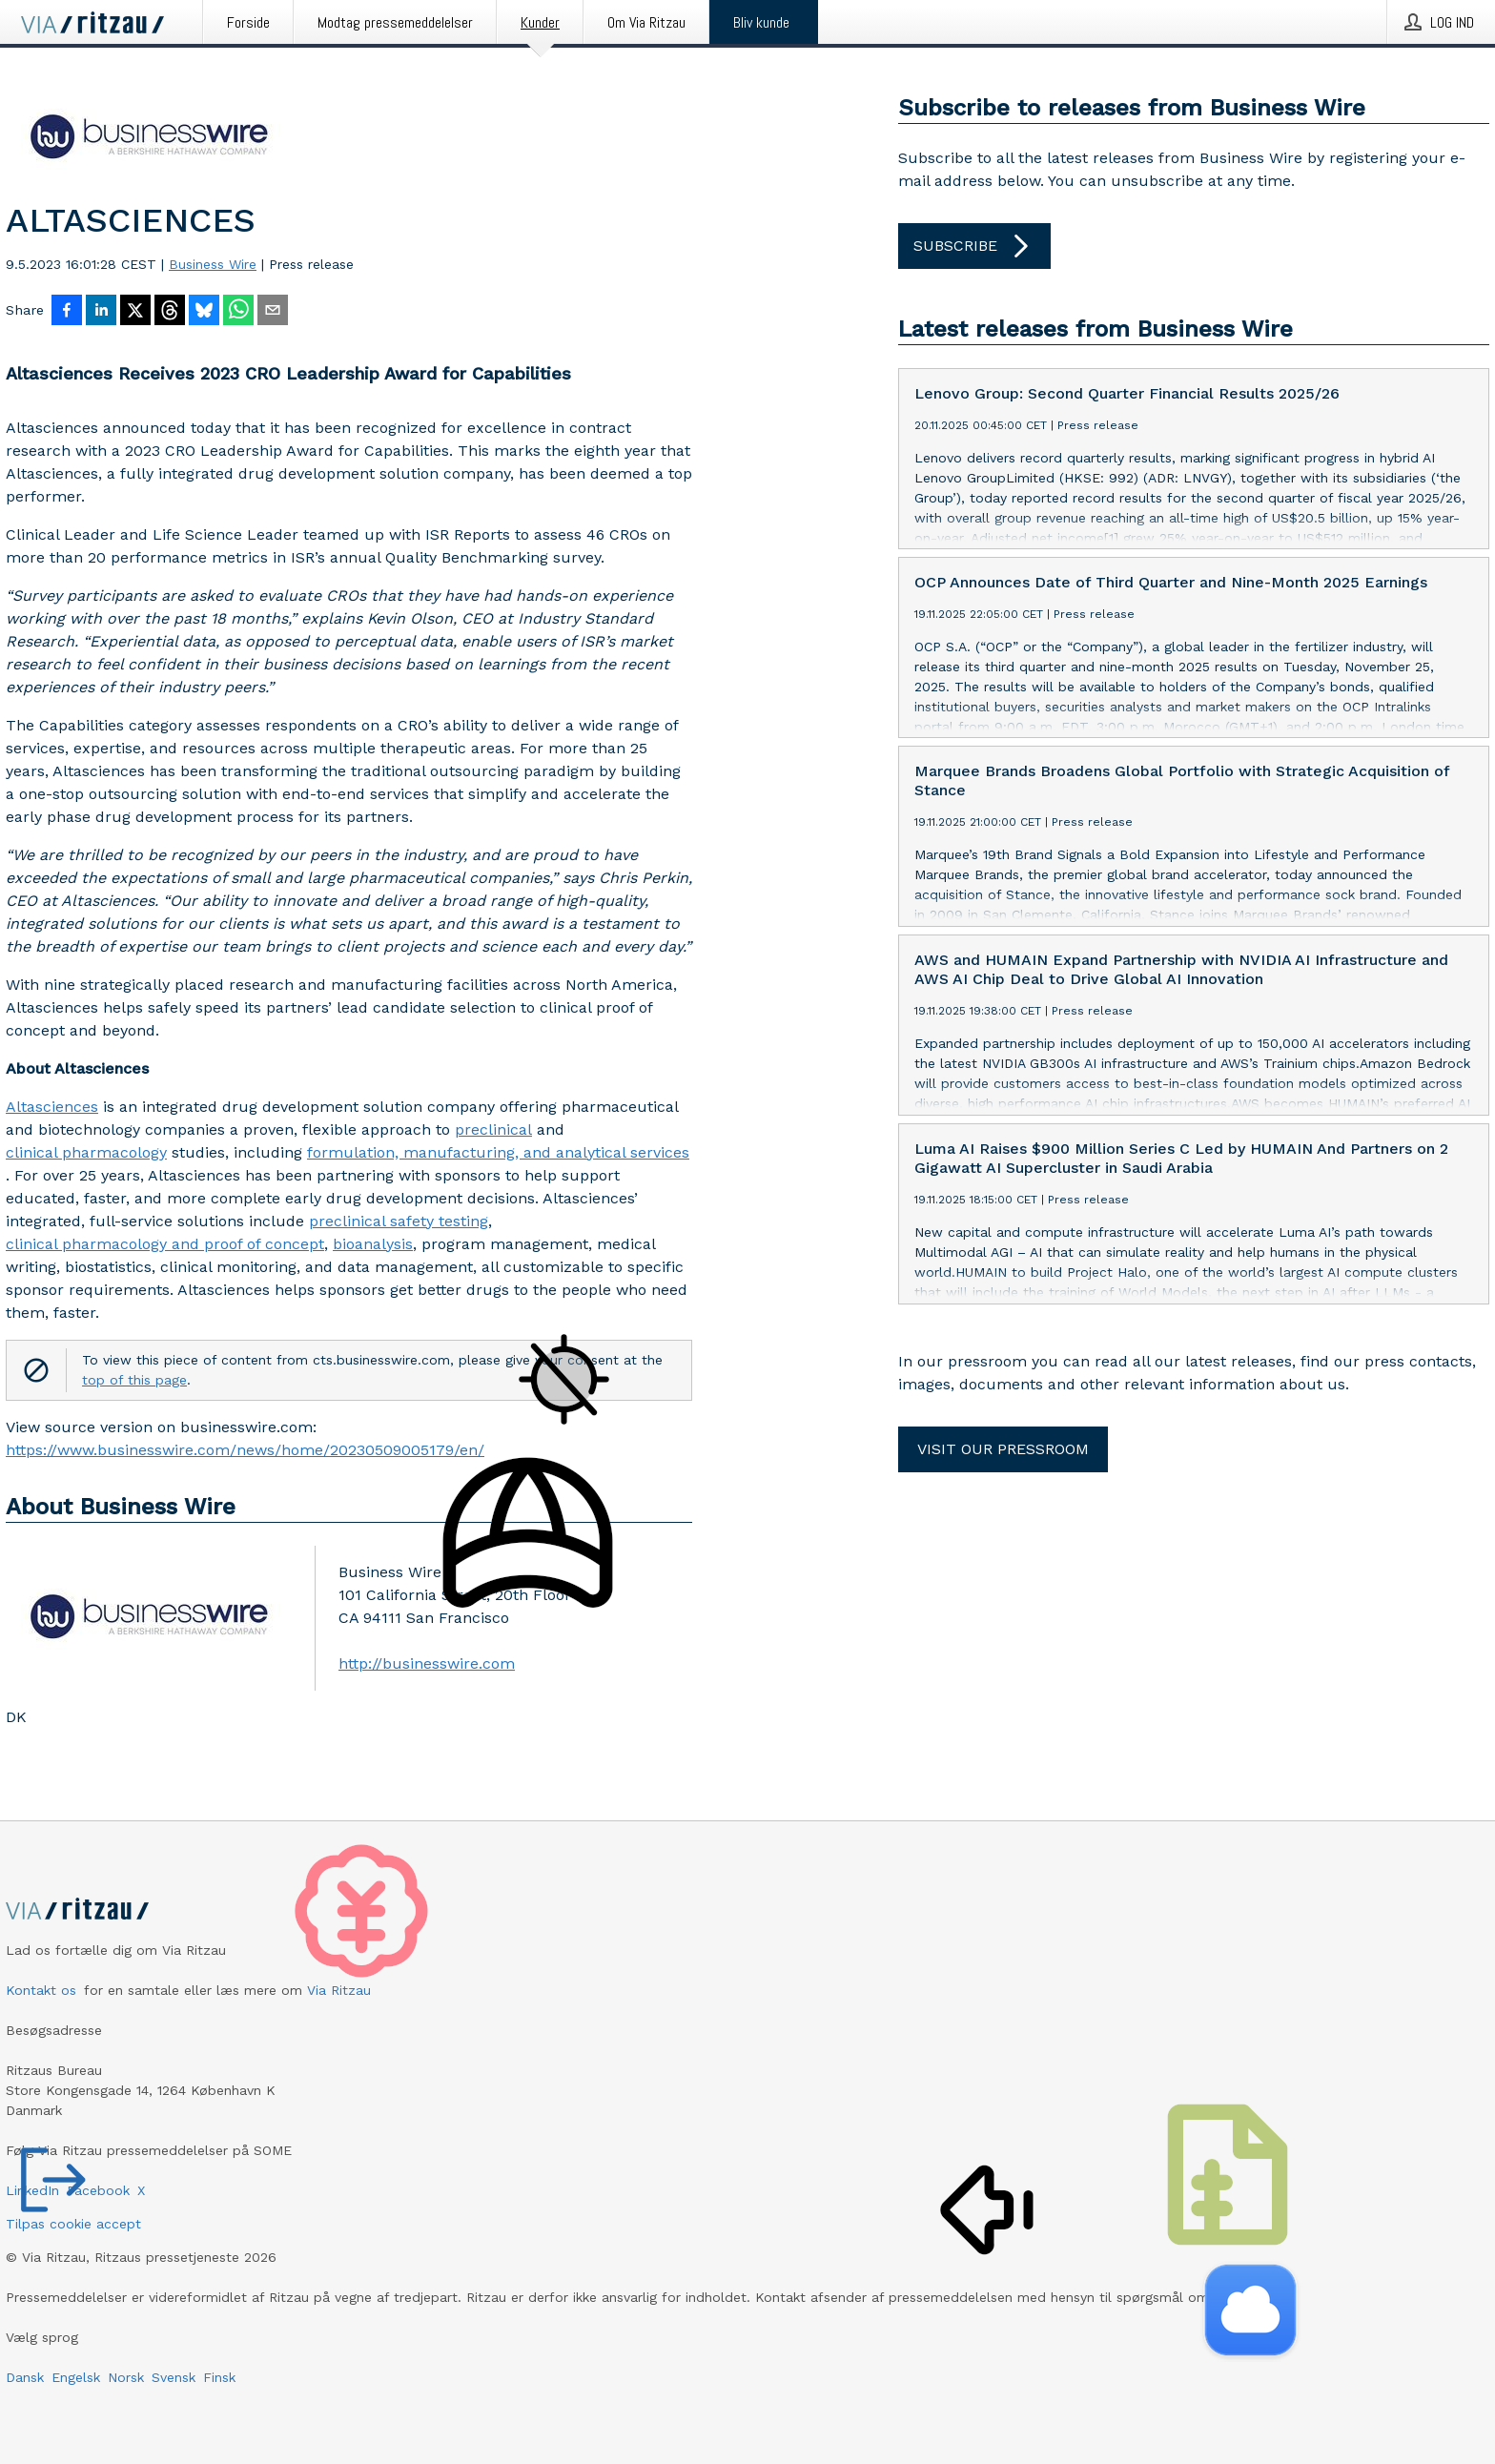 The width and height of the screenshot is (1495, 2464). Describe the element at coordinates (563, 1379) in the screenshot. I see `location services disabled` at that location.